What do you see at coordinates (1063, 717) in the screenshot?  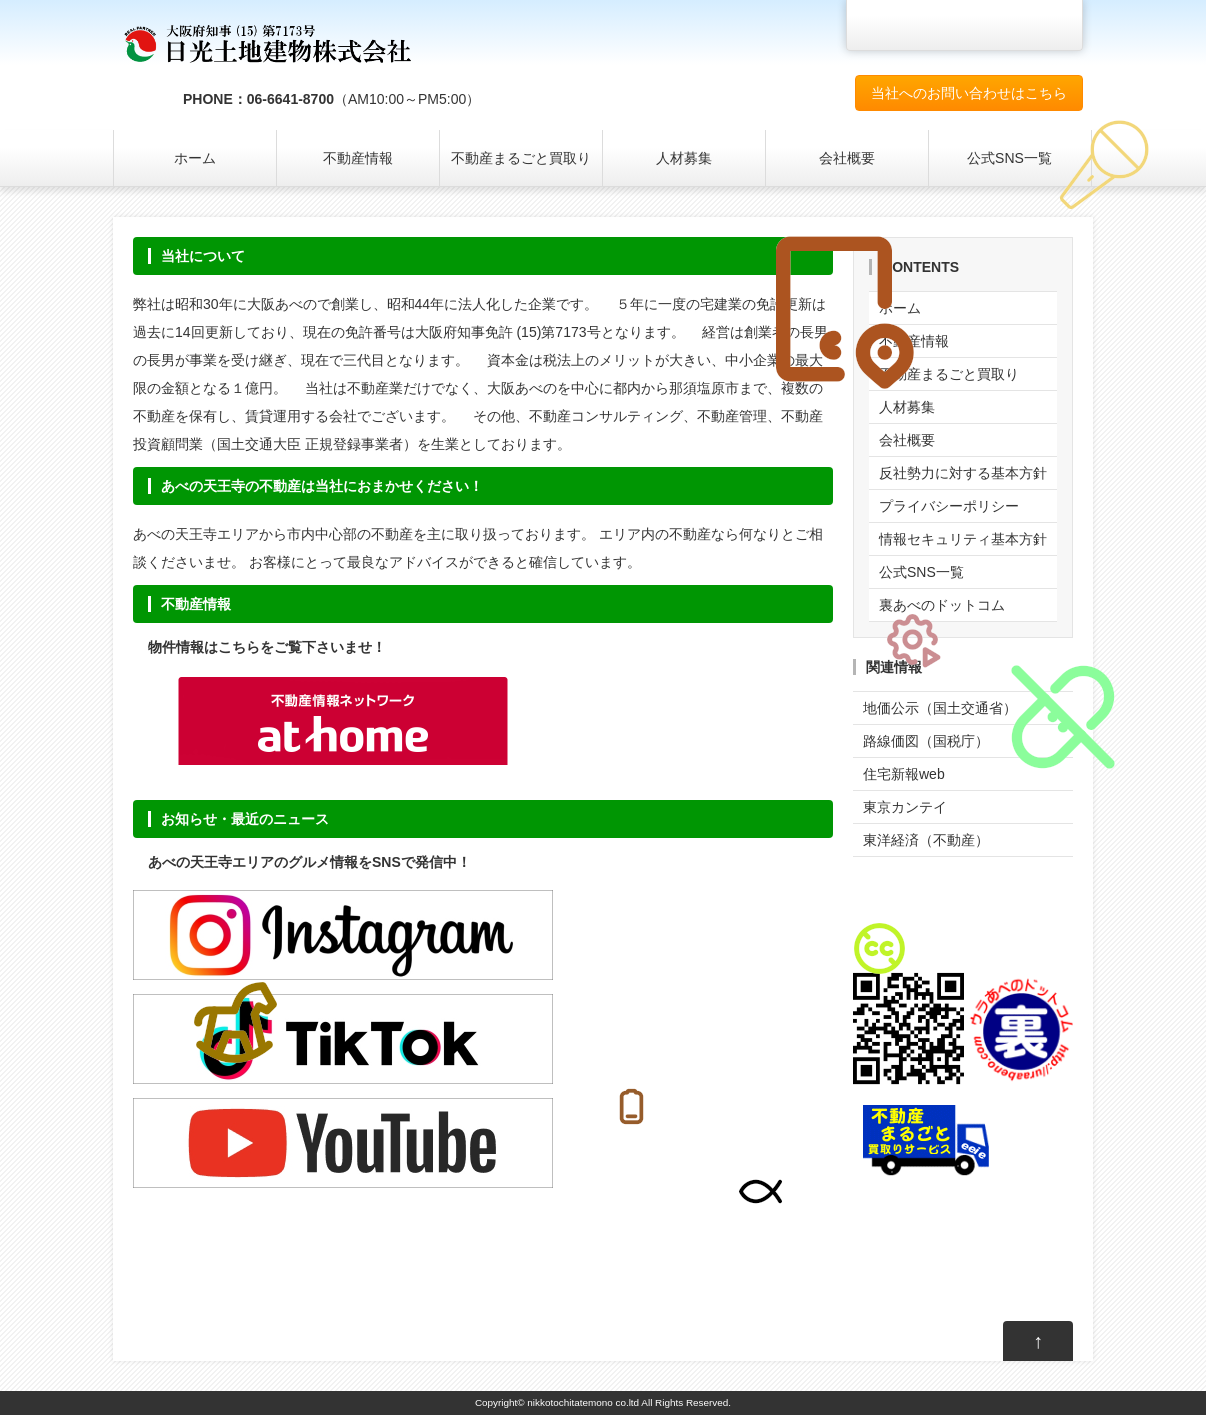 I see `remove or disable bandage/healing indicator` at bounding box center [1063, 717].